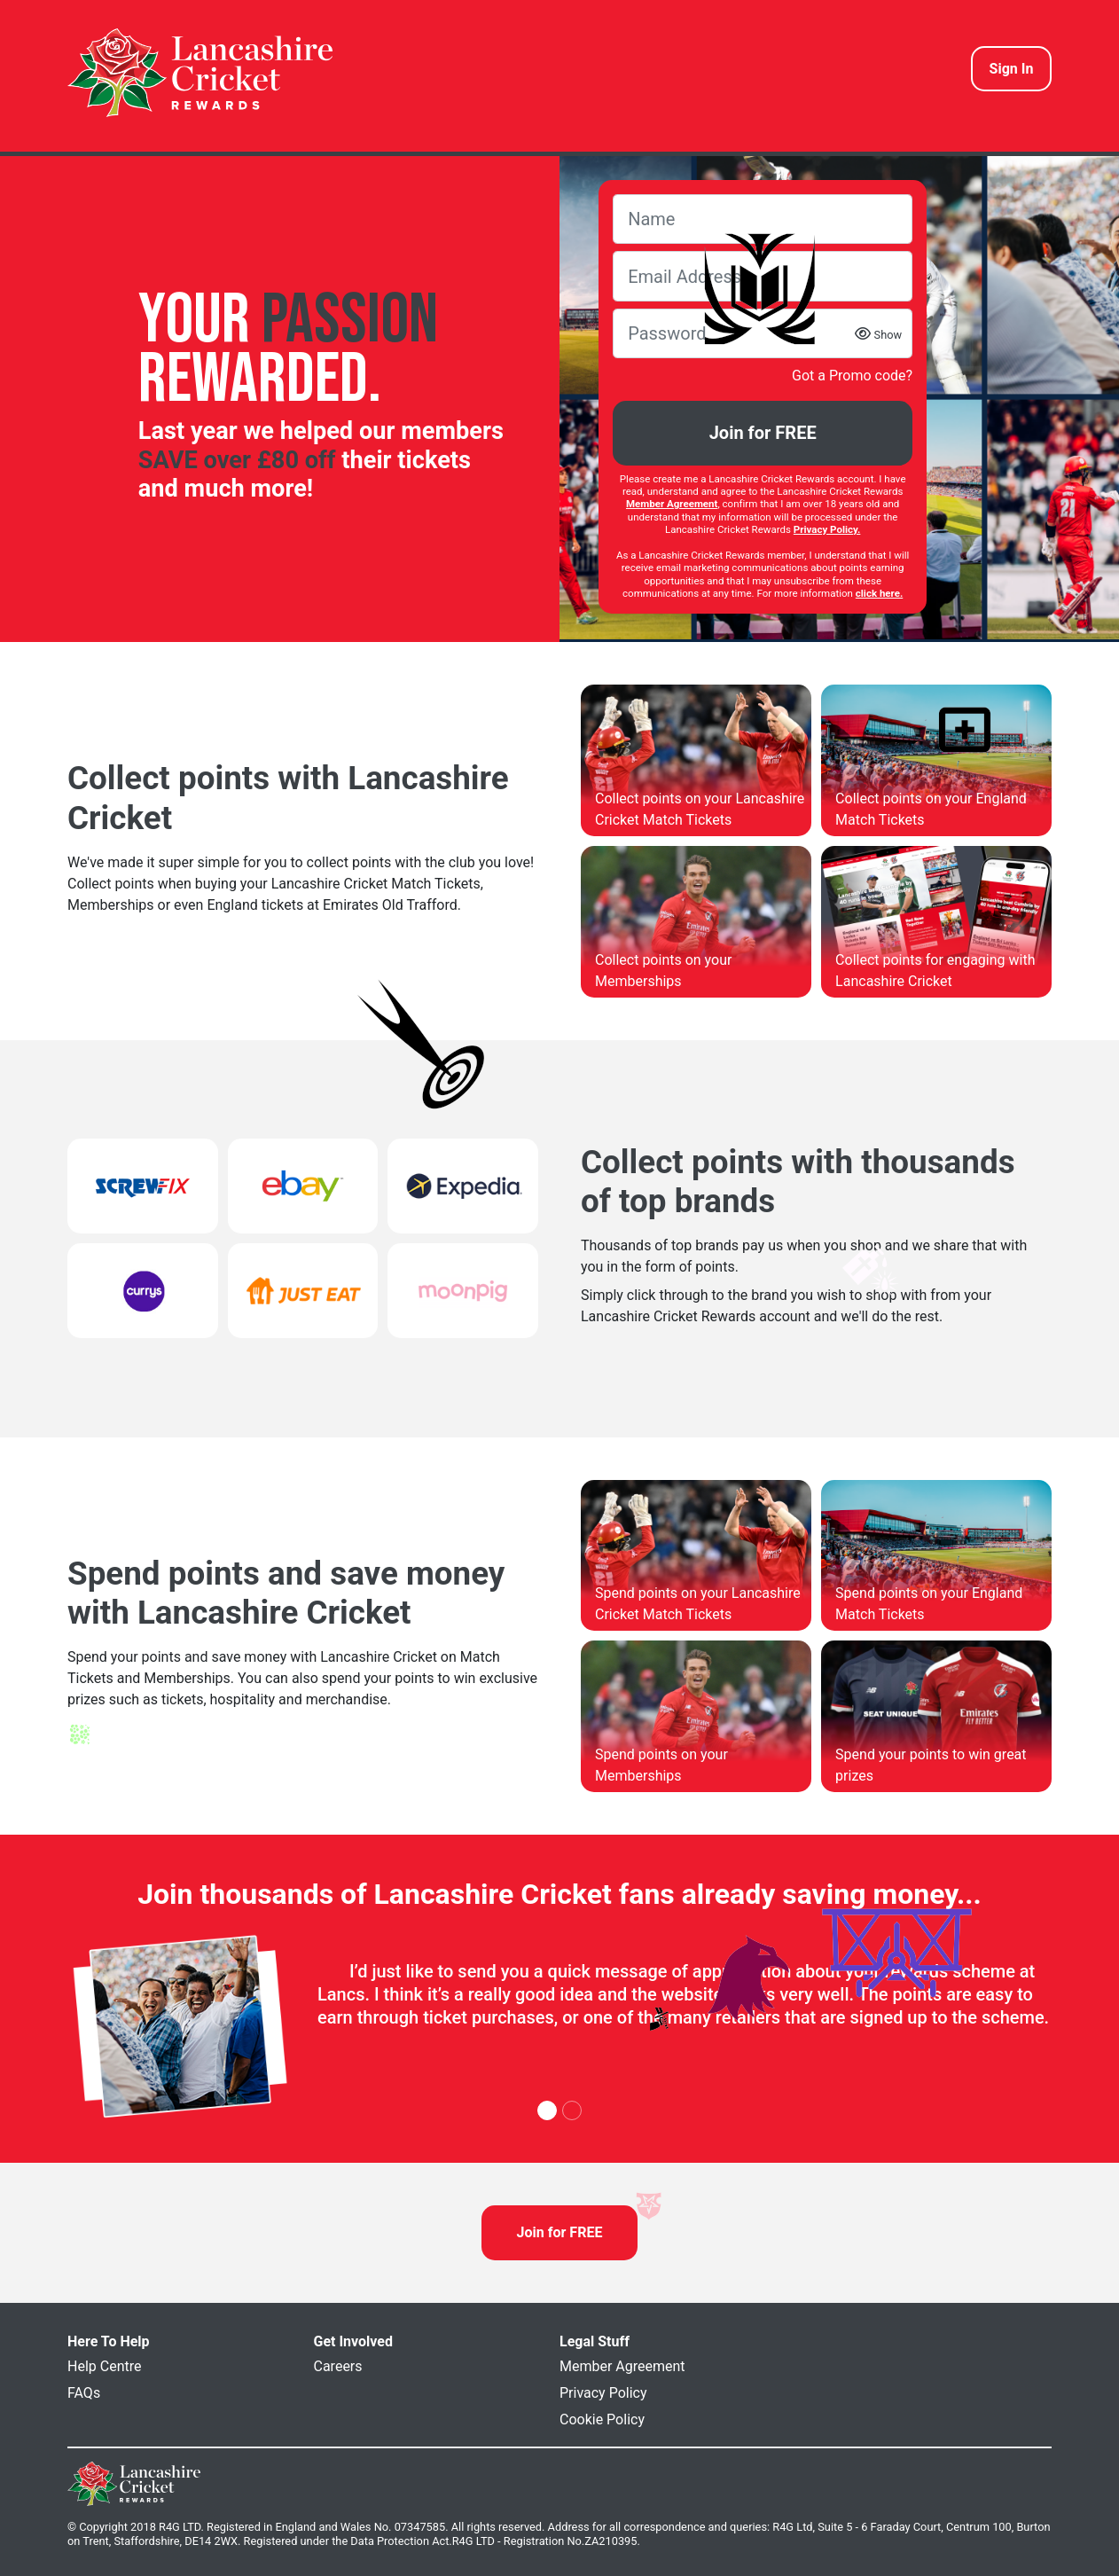  What do you see at coordinates (896, 1953) in the screenshot?
I see `access flight or aviation games` at bounding box center [896, 1953].